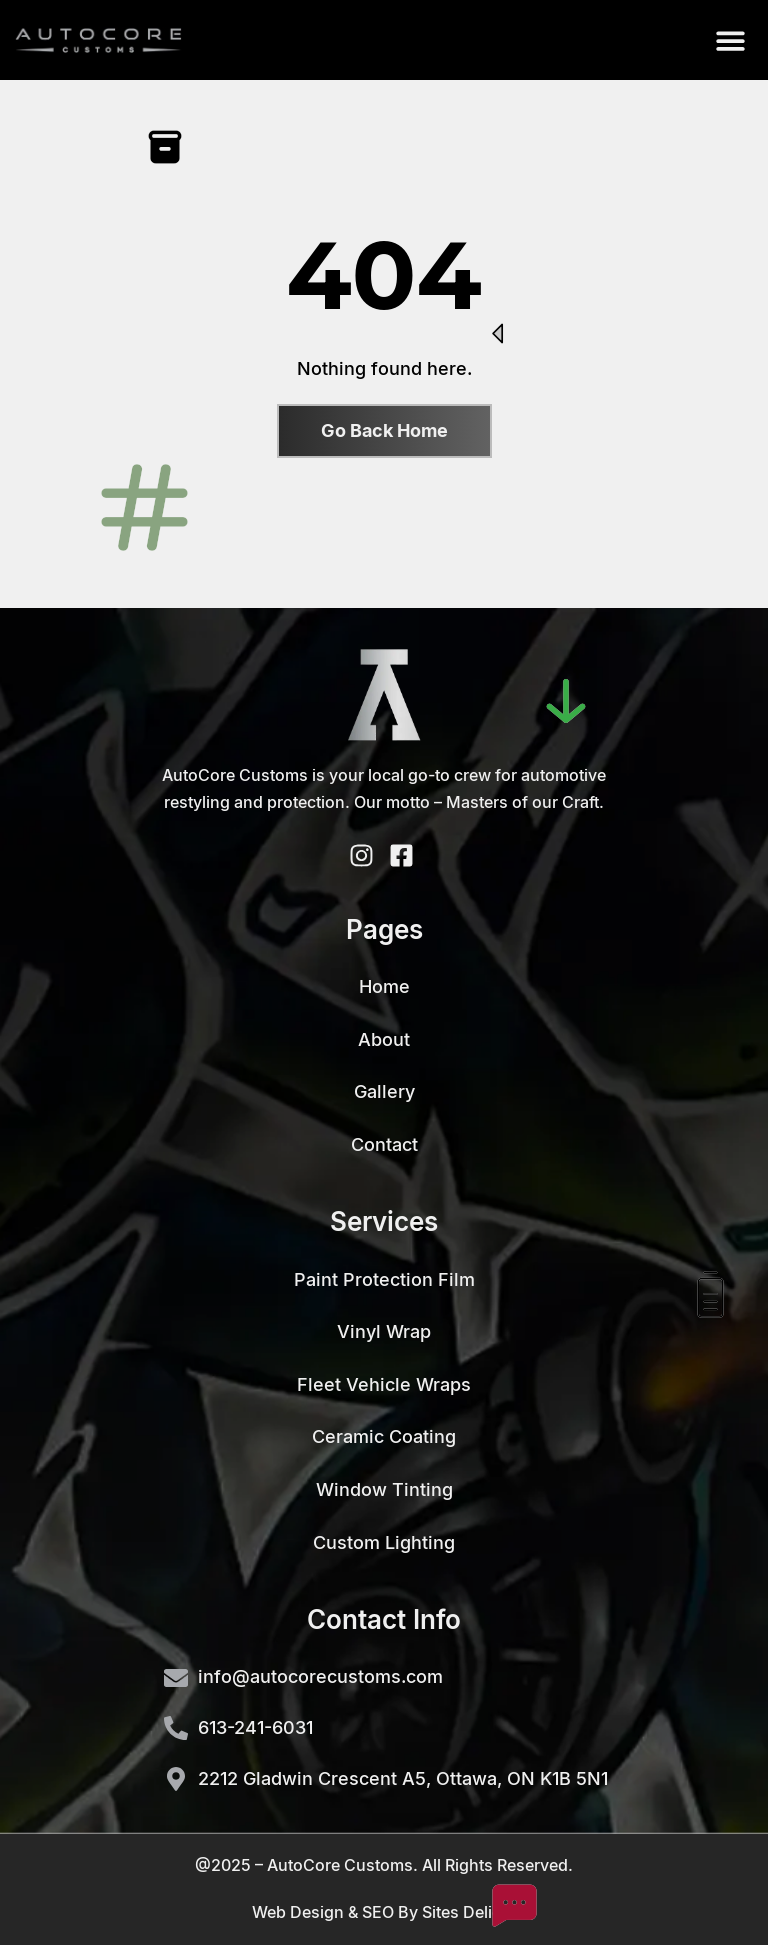  Describe the element at coordinates (144, 507) in the screenshot. I see `view or browse hashtags` at that location.